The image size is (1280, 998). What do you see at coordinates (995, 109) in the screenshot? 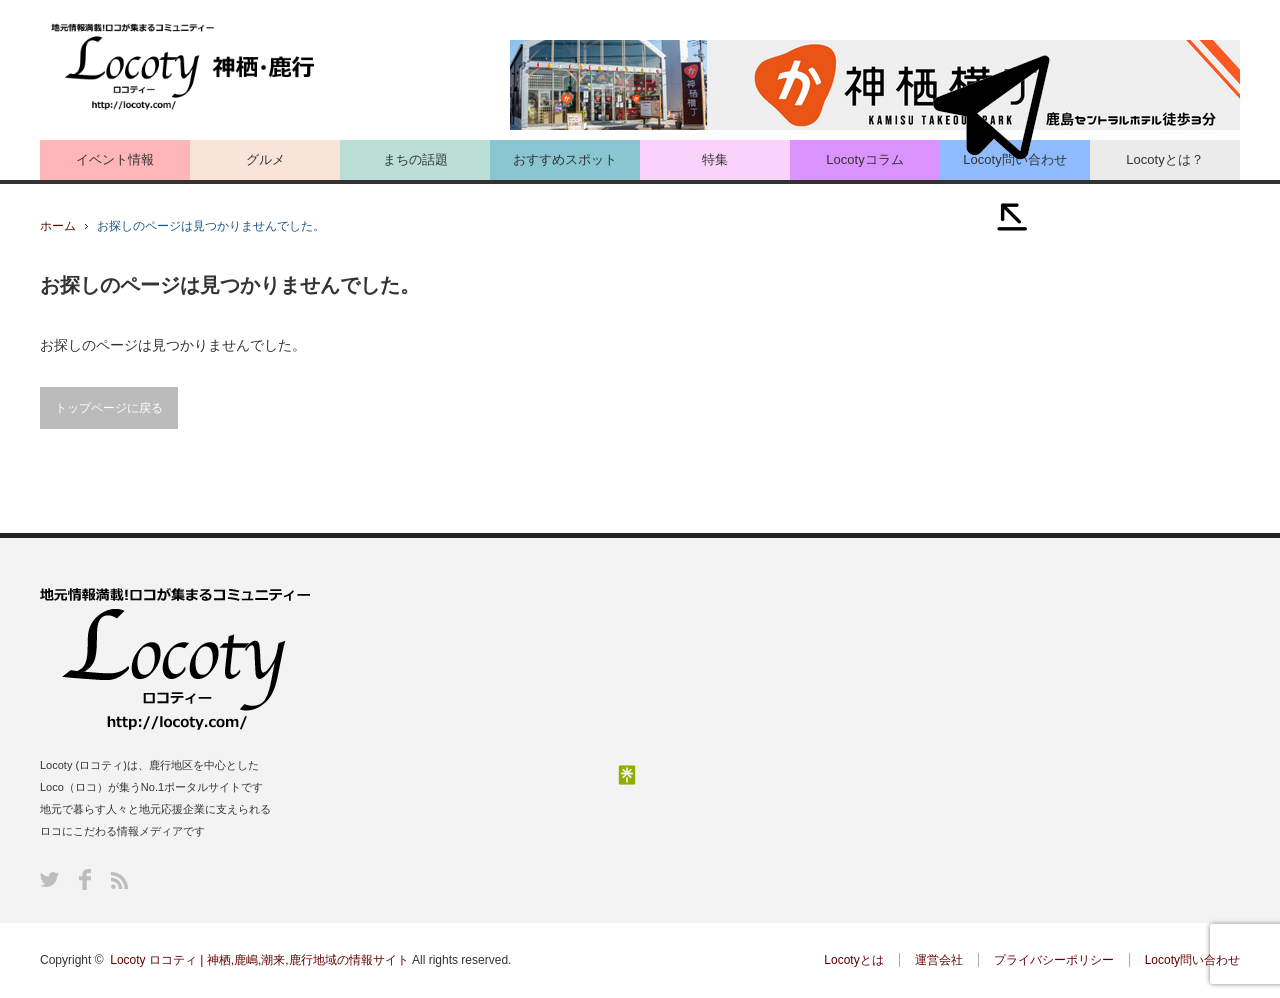
I see `open Telegram messaging app` at bounding box center [995, 109].